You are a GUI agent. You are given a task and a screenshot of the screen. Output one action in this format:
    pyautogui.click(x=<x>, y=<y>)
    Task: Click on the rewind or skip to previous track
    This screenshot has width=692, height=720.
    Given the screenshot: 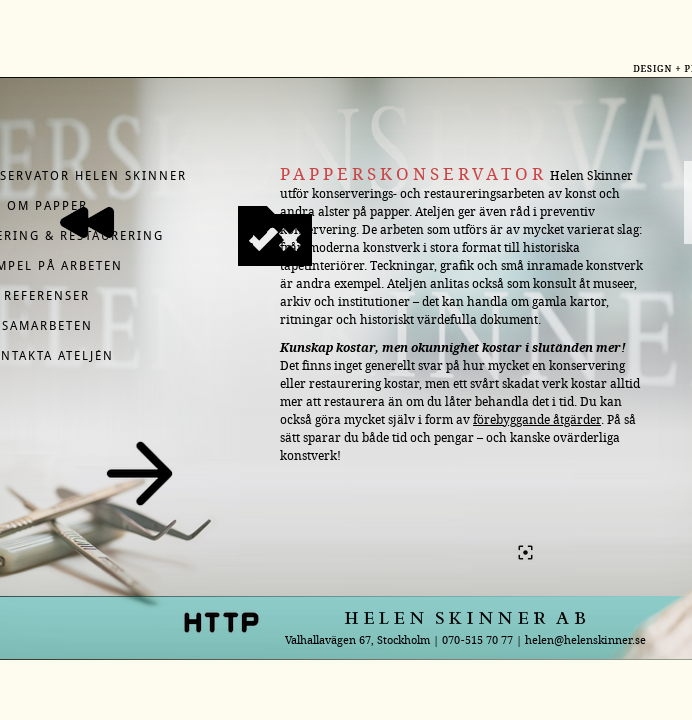 What is the action you would take?
    pyautogui.click(x=88, y=220)
    